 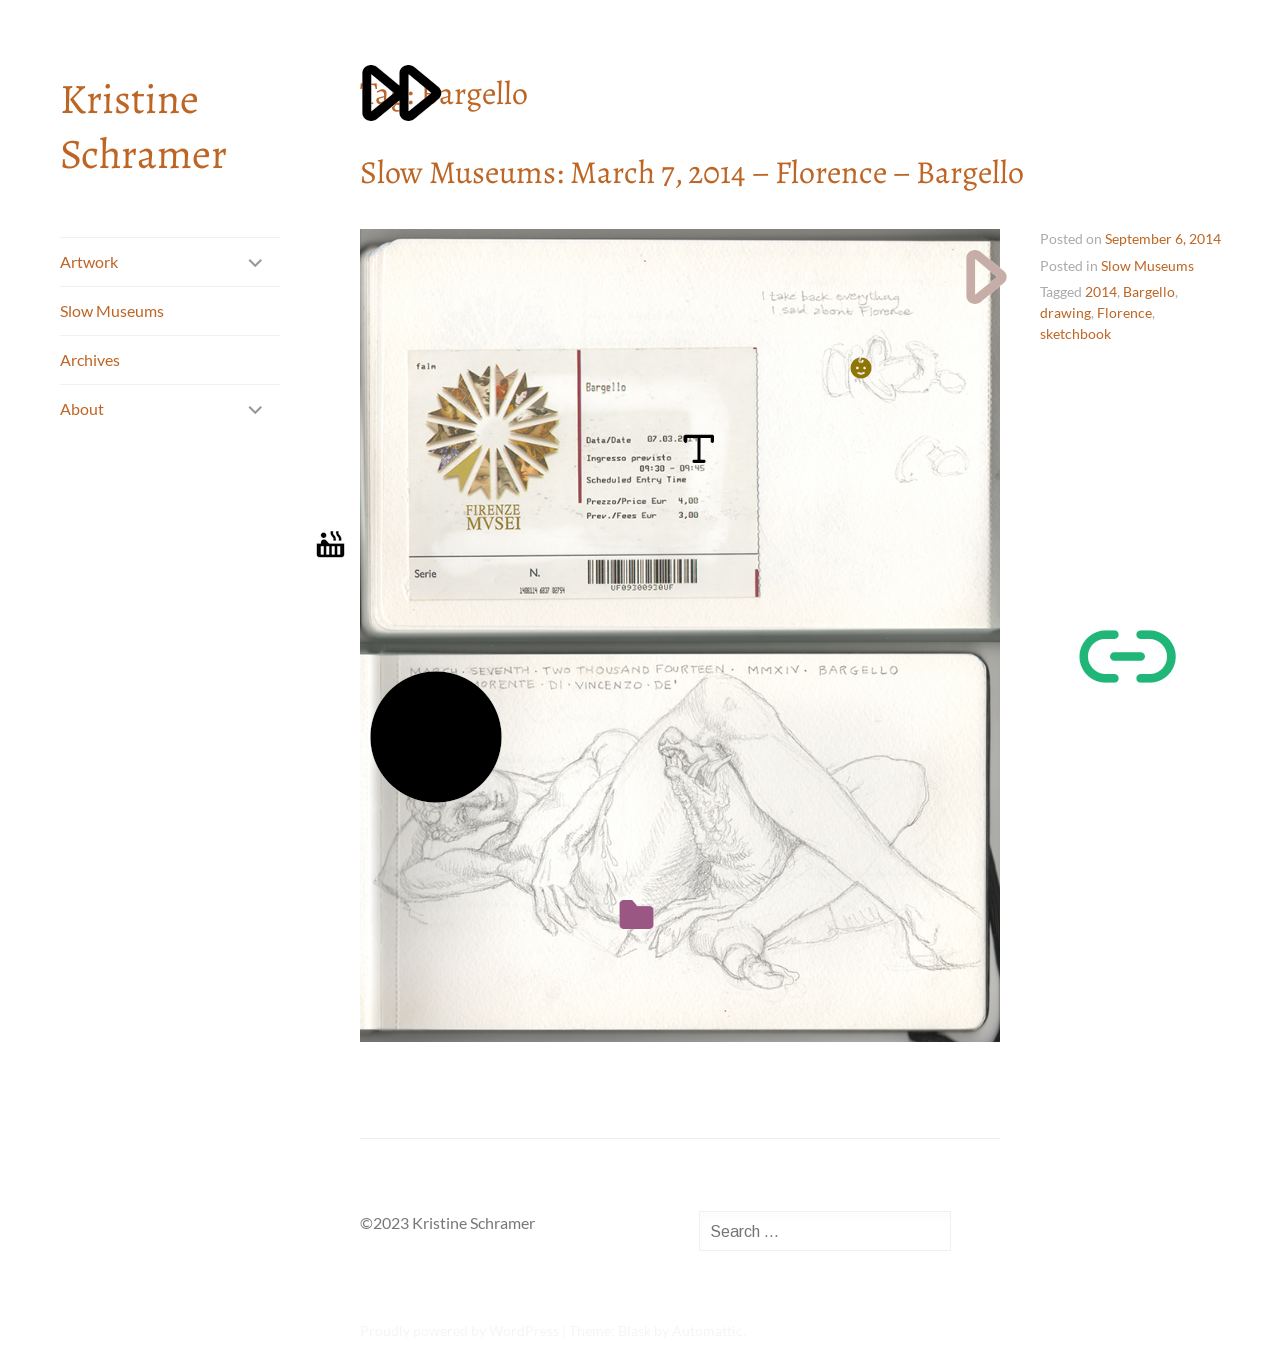 I want to click on insert or edit text, so click(x=699, y=448).